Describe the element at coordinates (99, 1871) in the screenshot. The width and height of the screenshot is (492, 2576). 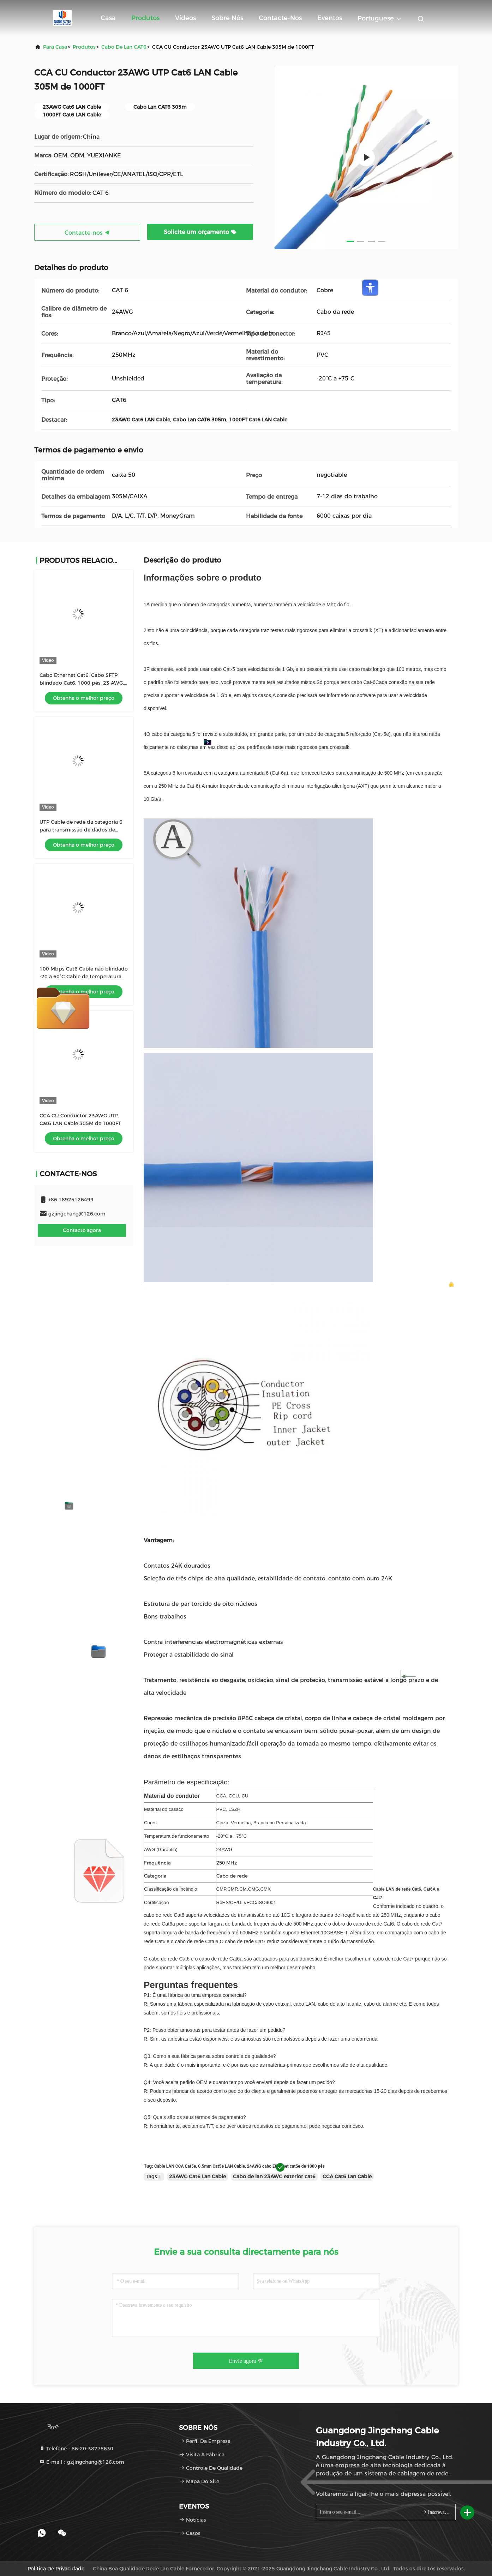
I see `ruby programming language source file` at that location.